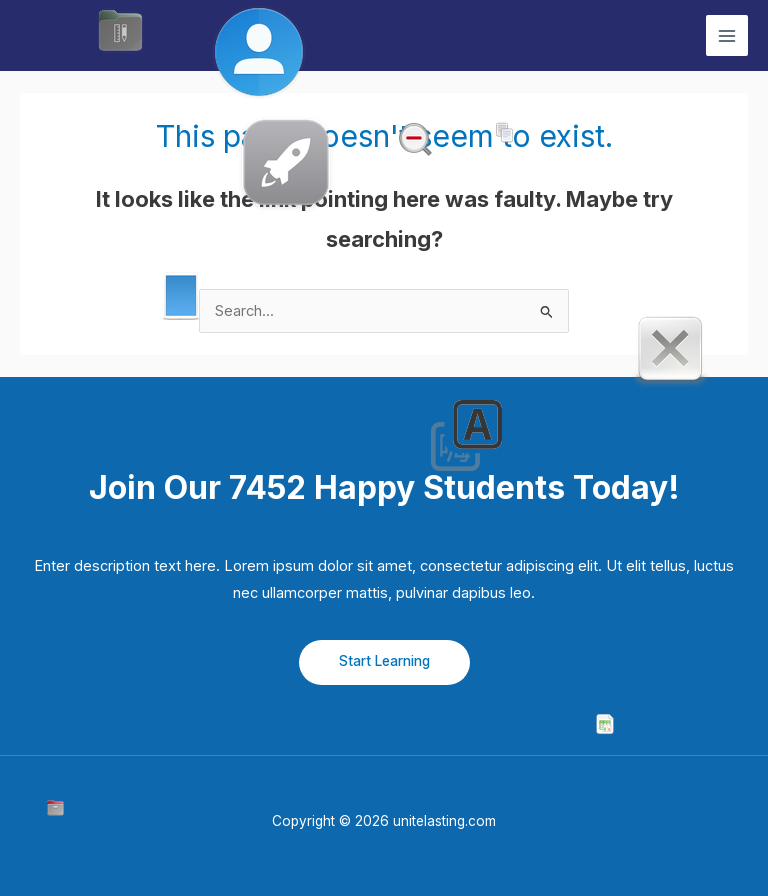  What do you see at coordinates (671, 352) in the screenshot?
I see `indicates a file or content that cannot be read` at bounding box center [671, 352].